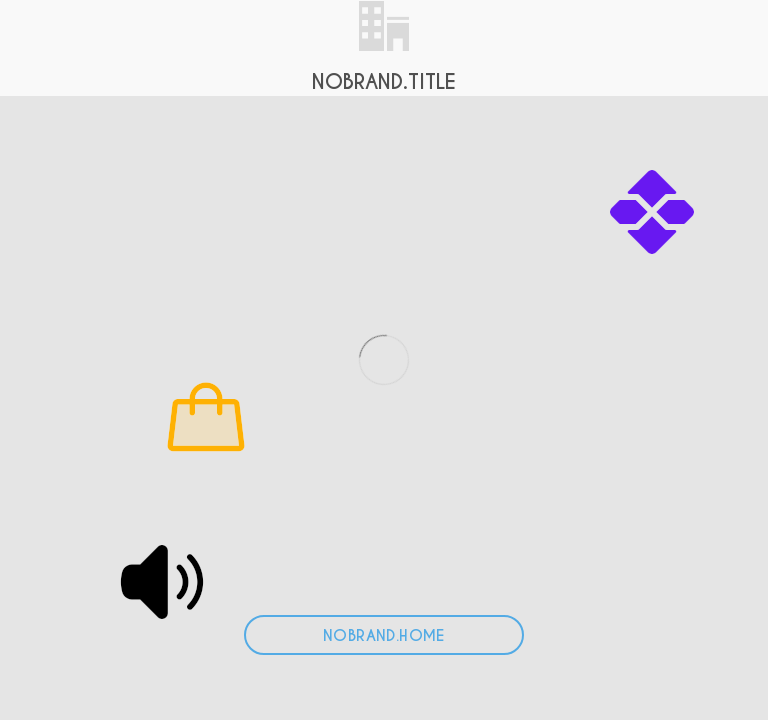 The height and width of the screenshot is (720, 768). Describe the element at coordinates (162, 582) in the screenshot. I see `adjust or unmute audio volume` at that location.